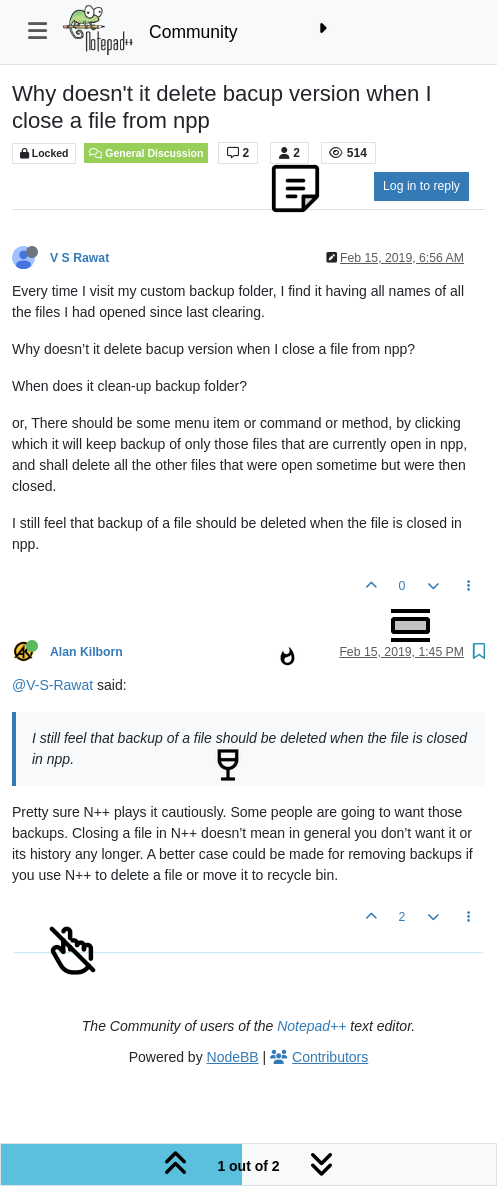  What do you see at coordinates (287, 656) in the screenshot?
I see `view trending or popular content` at bounding box center [287, 656].